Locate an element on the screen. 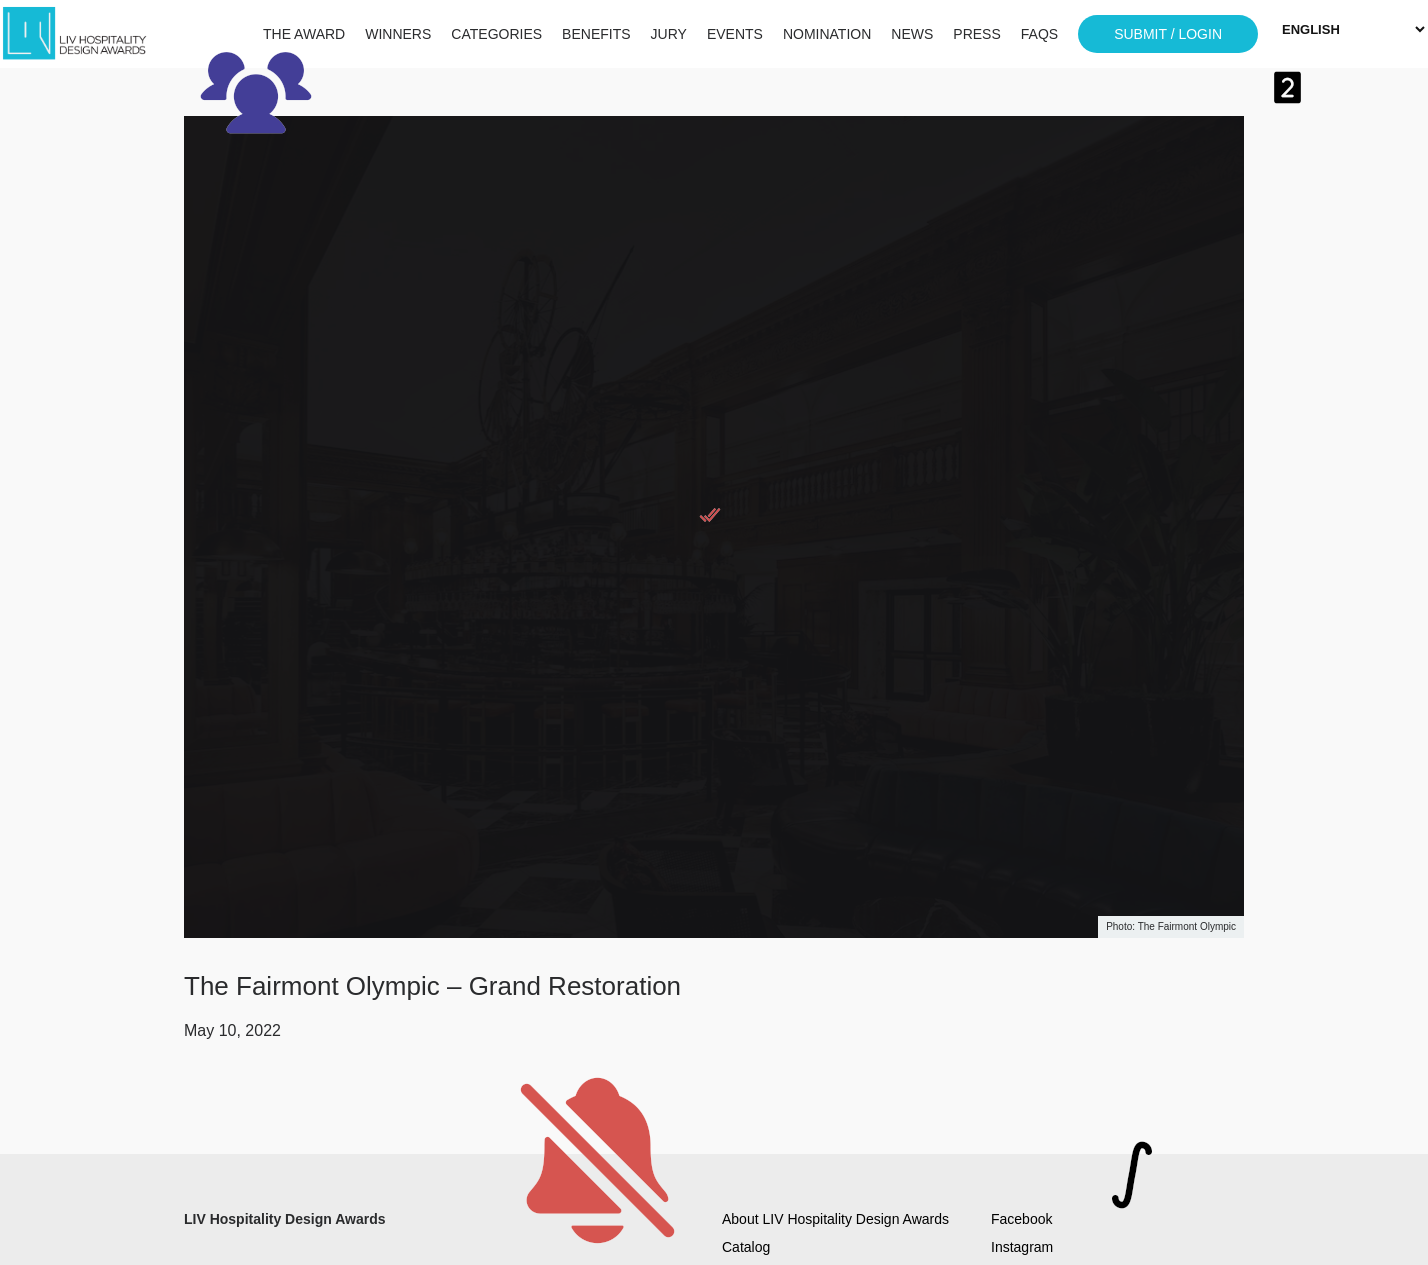 Image resolution: width=1428 pixels, height=1265 pixels. indicates message has been read or delivered is located at coordinates (710, 515).